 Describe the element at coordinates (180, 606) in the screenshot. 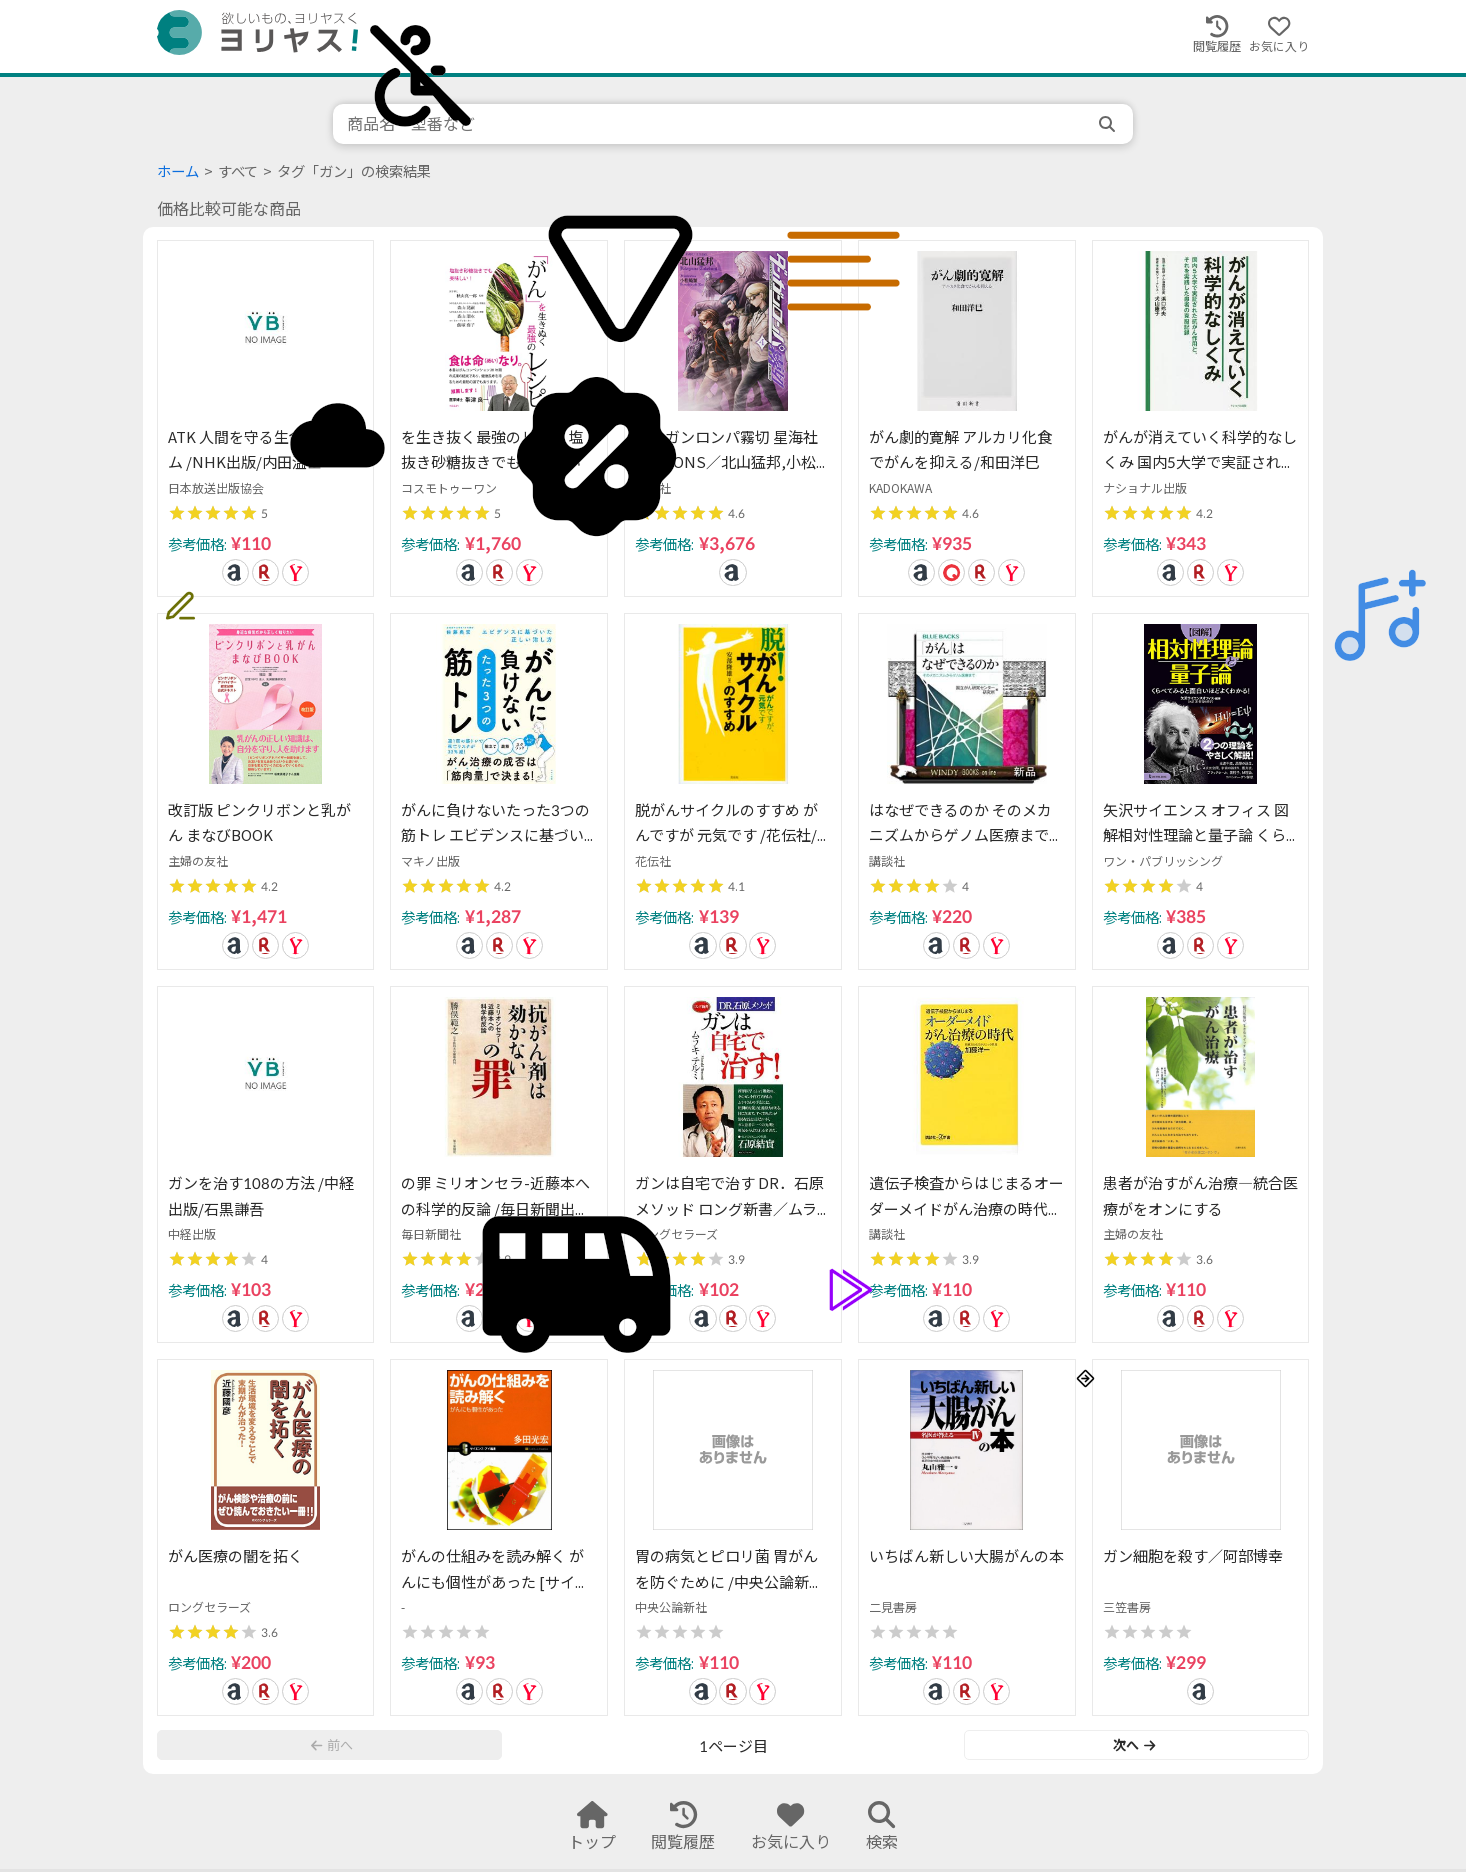

I see `edit text or content` at that location.